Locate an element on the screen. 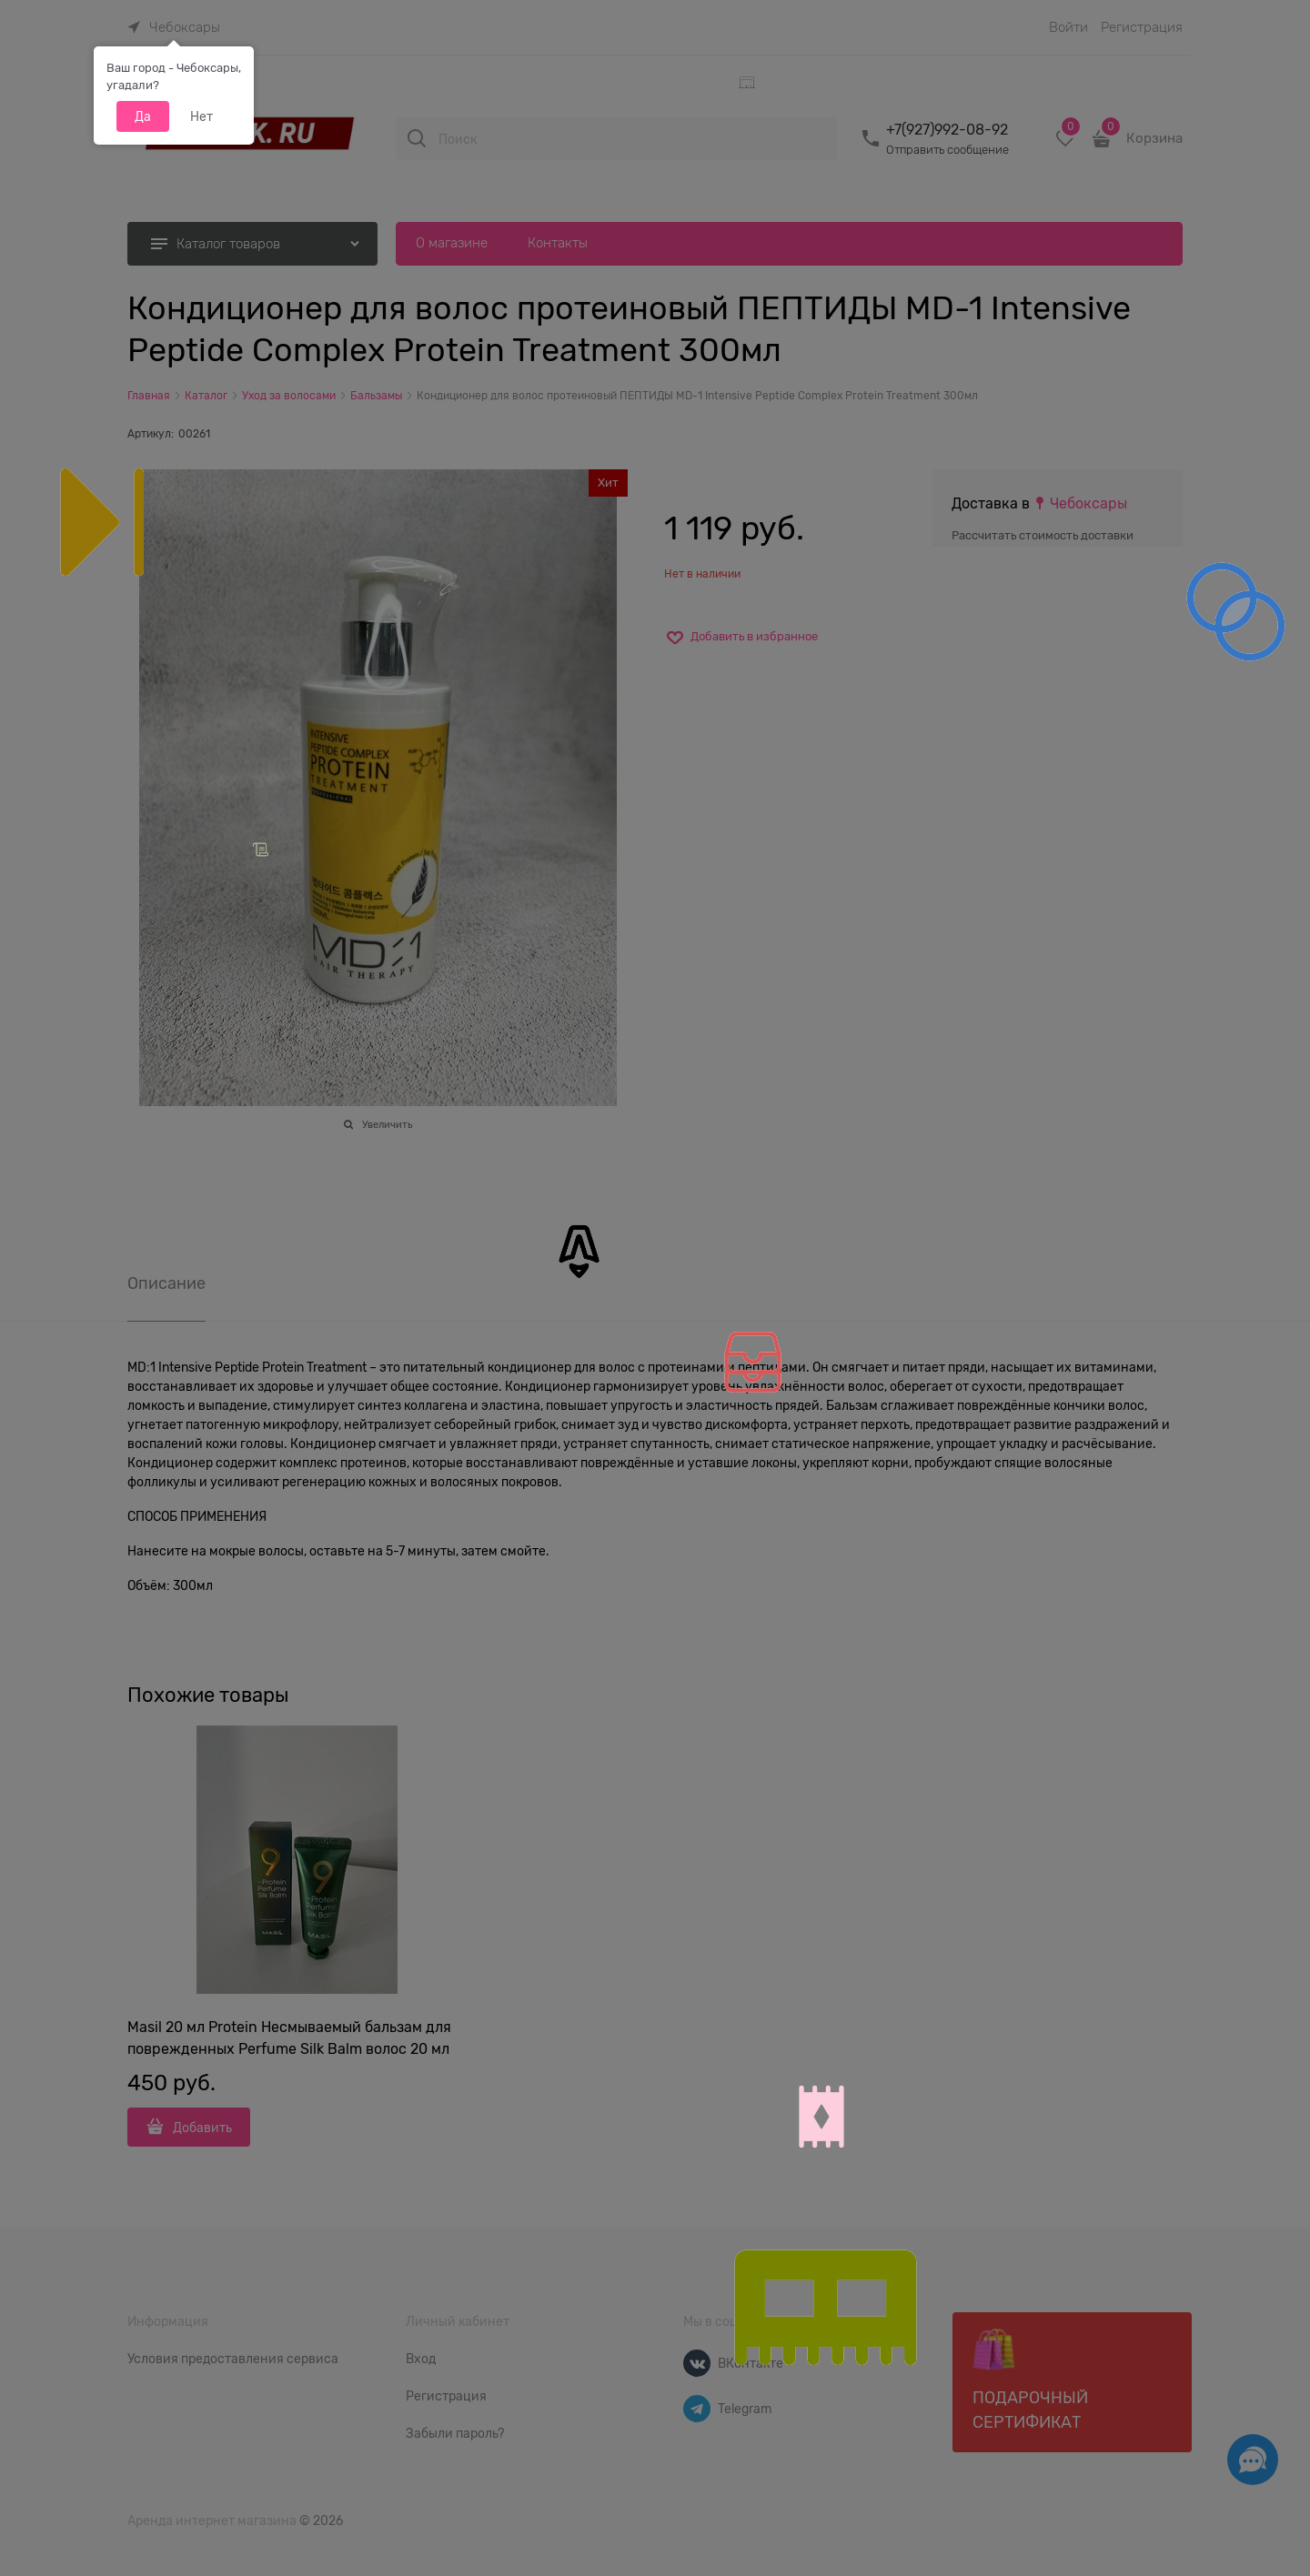 The width and height of the screenshot is (1310, 2576). view stacked file trays or inbox is located at coordinates (752, 1362).